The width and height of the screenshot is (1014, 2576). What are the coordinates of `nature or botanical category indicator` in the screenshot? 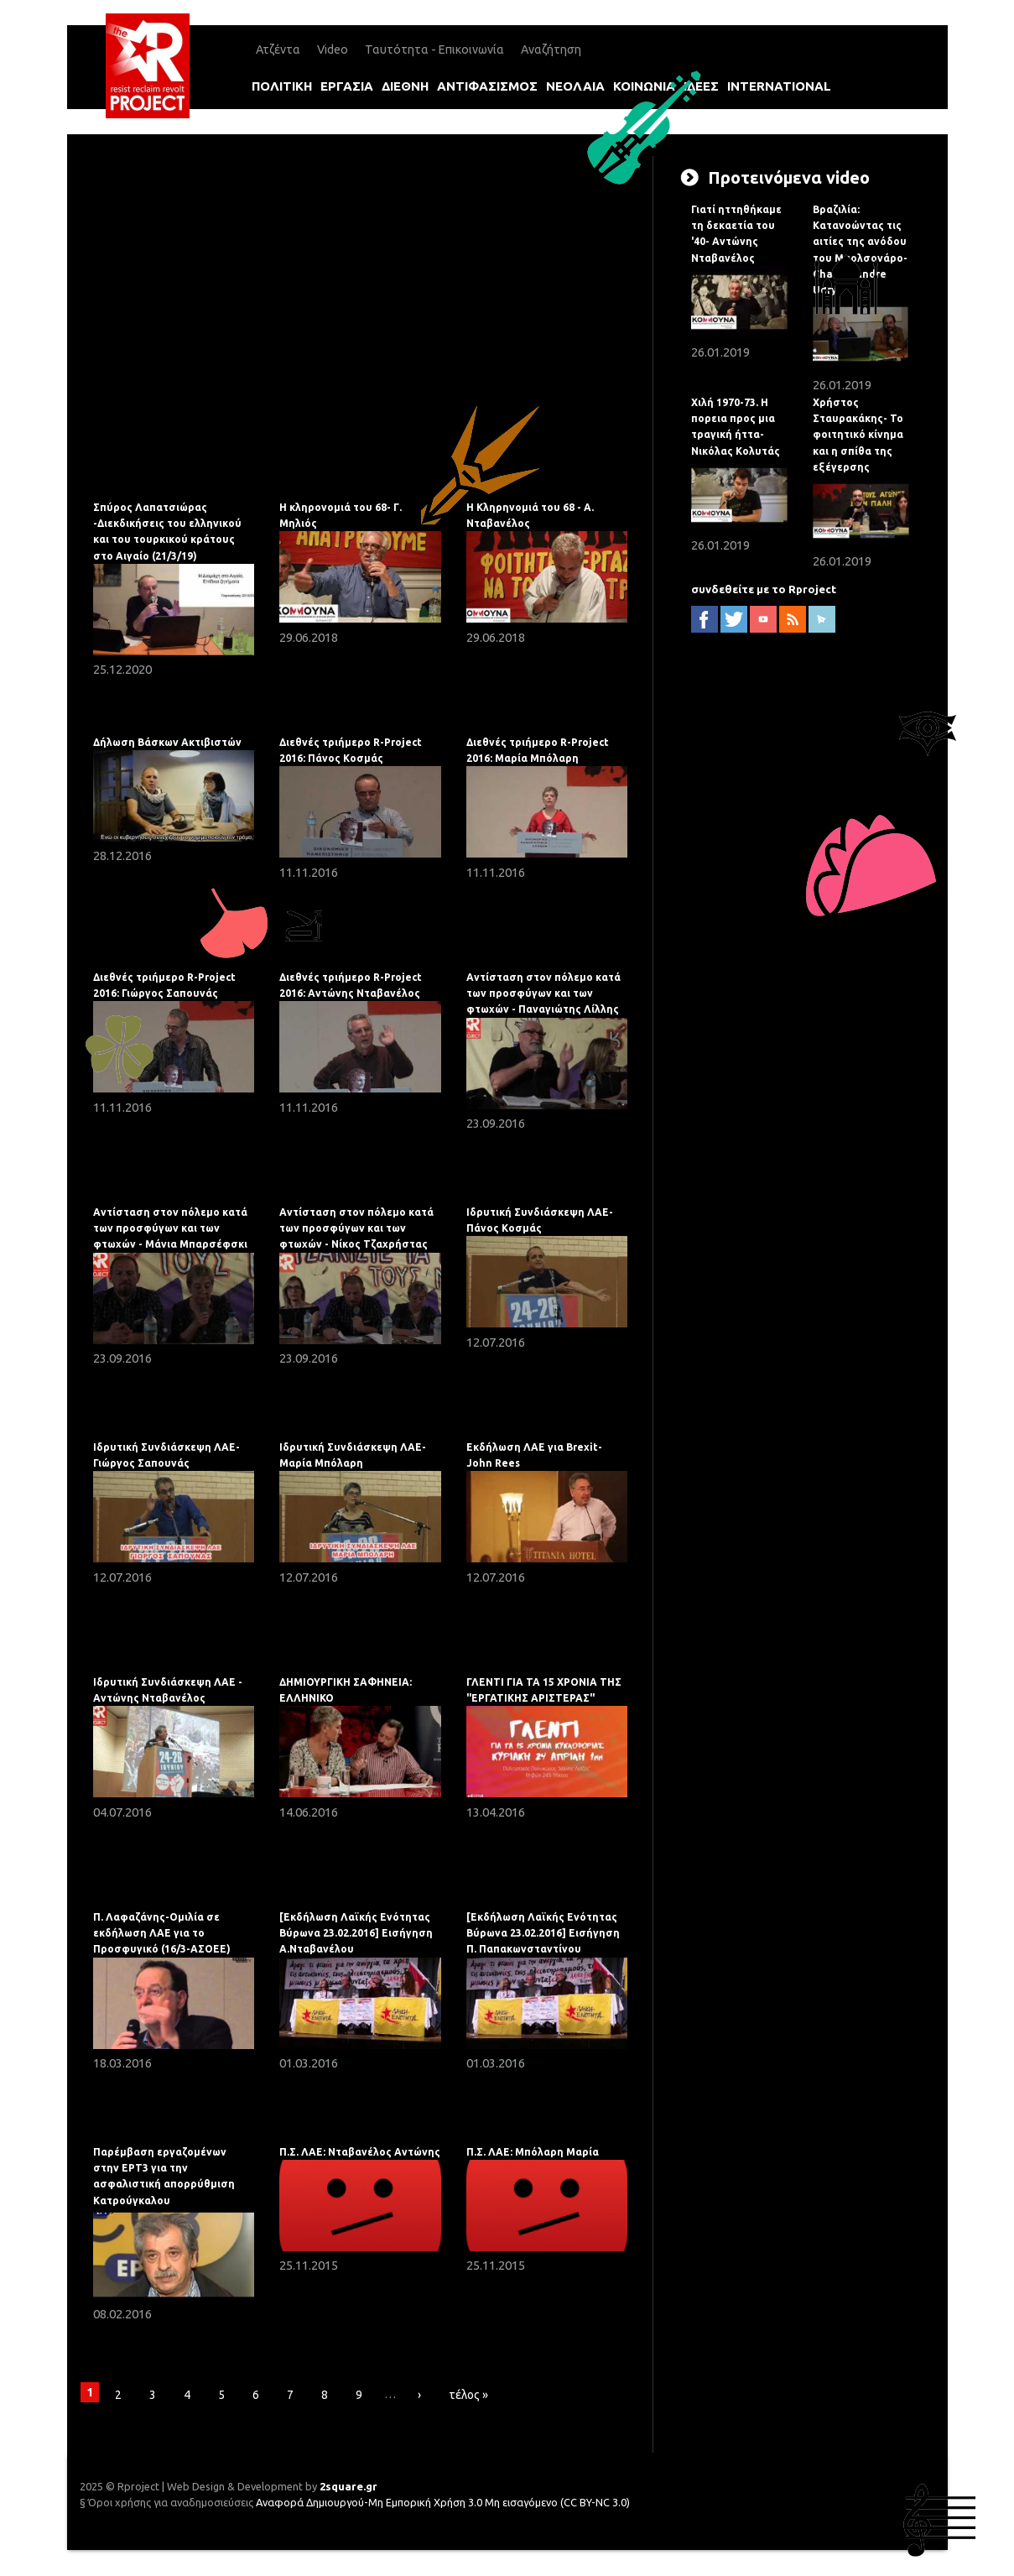 It's located at (234, 923).